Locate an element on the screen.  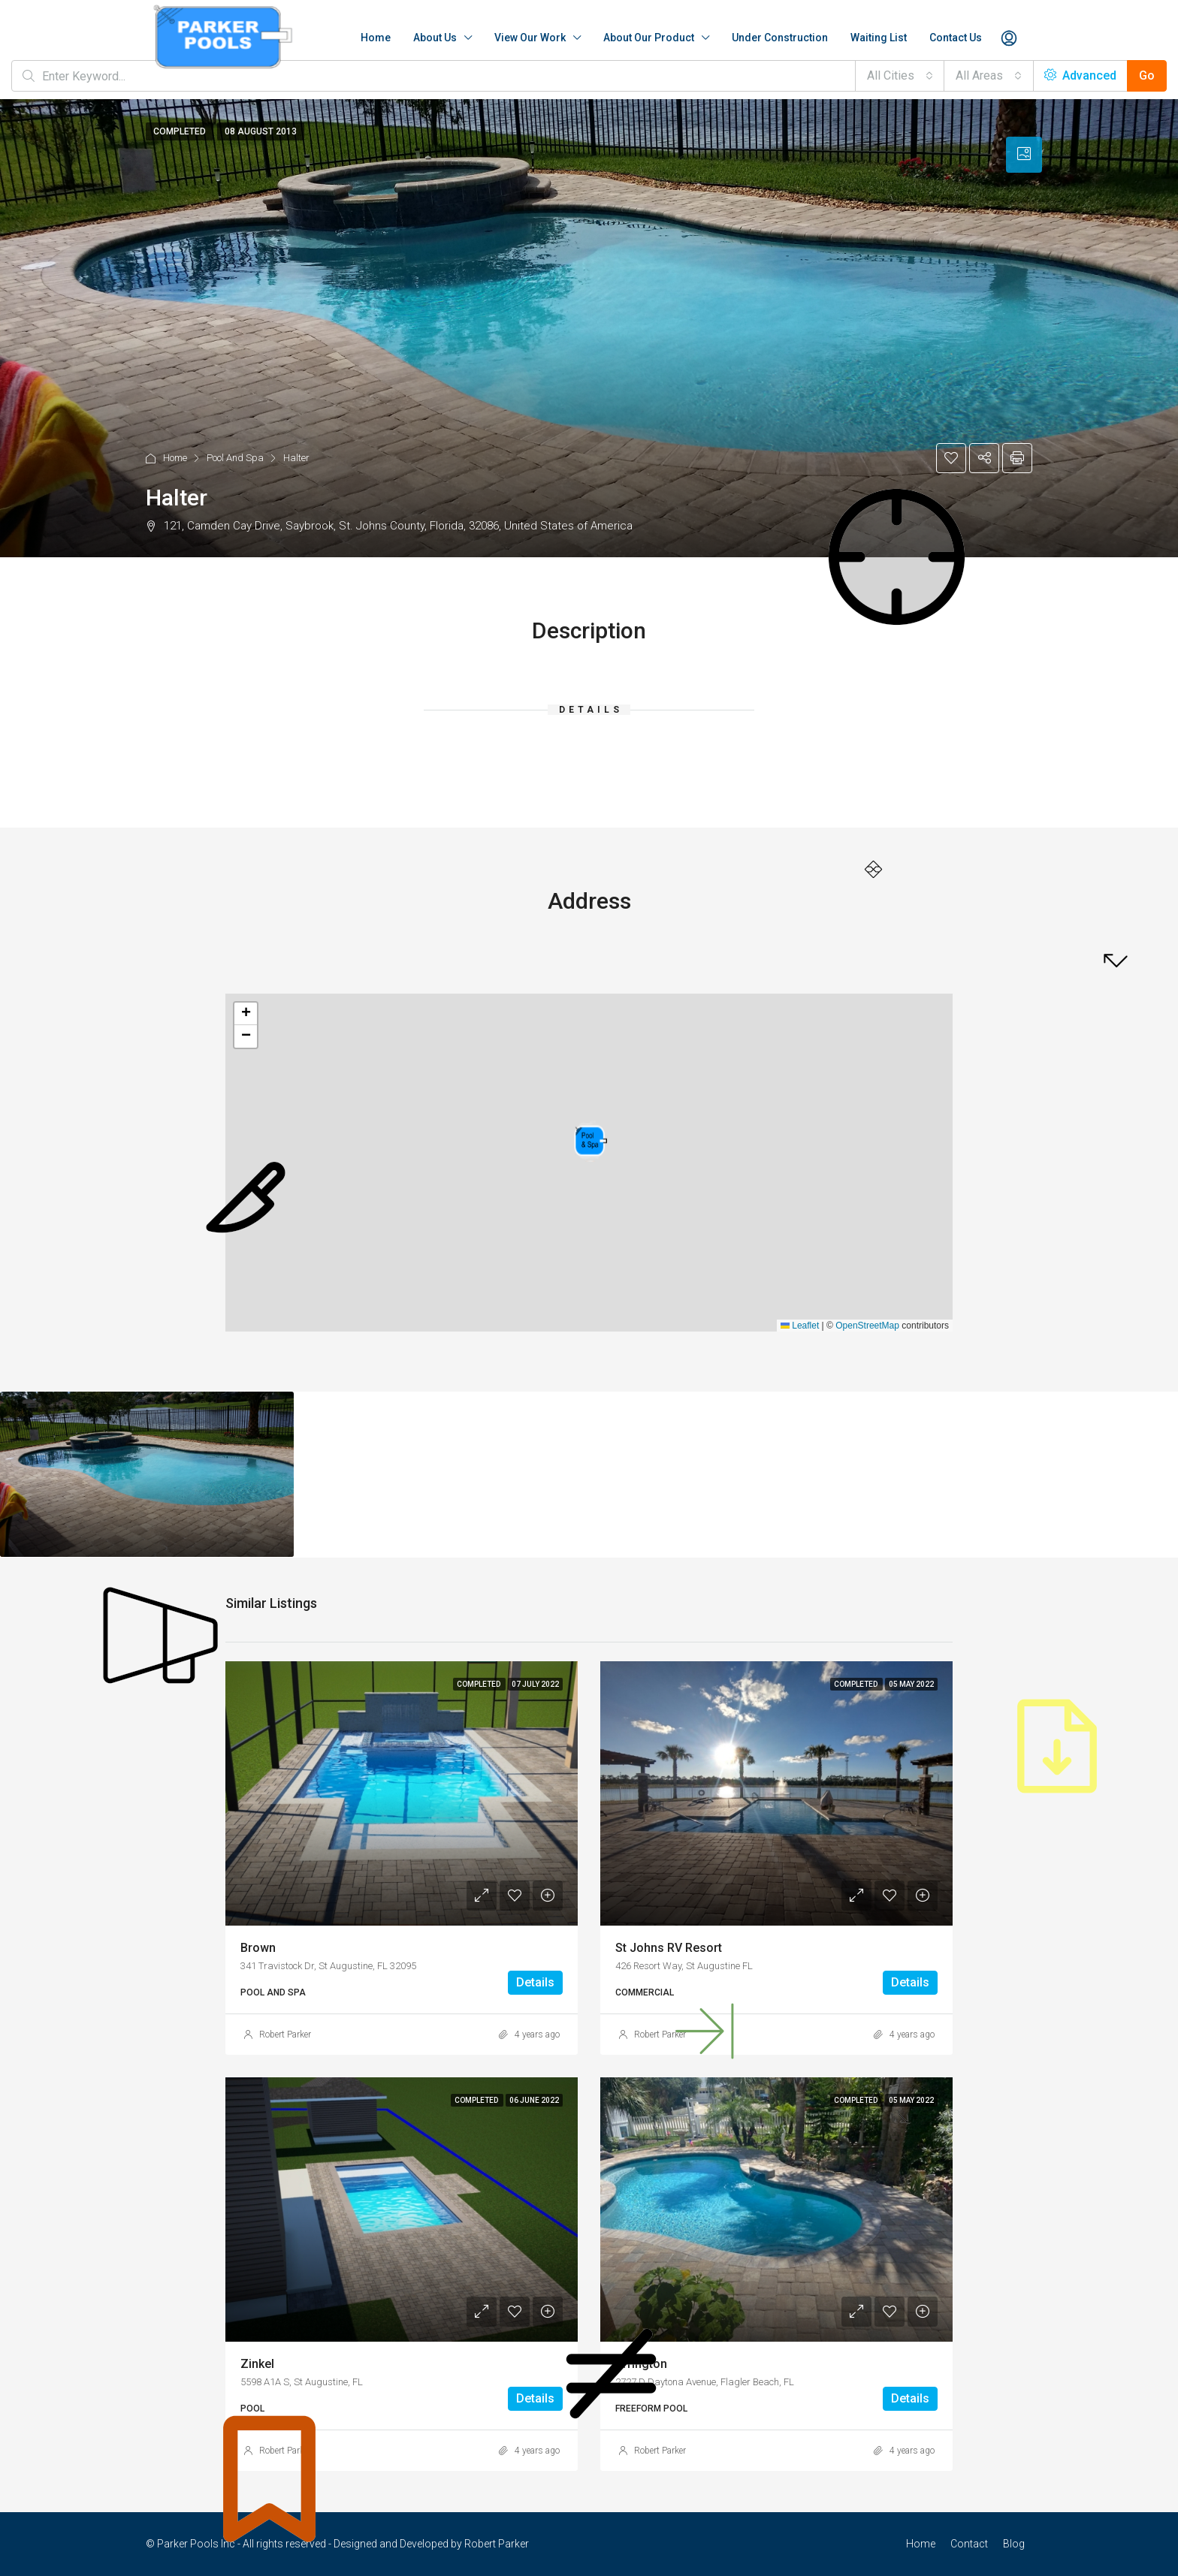
center map on current location is located at coordinates (896, 557).